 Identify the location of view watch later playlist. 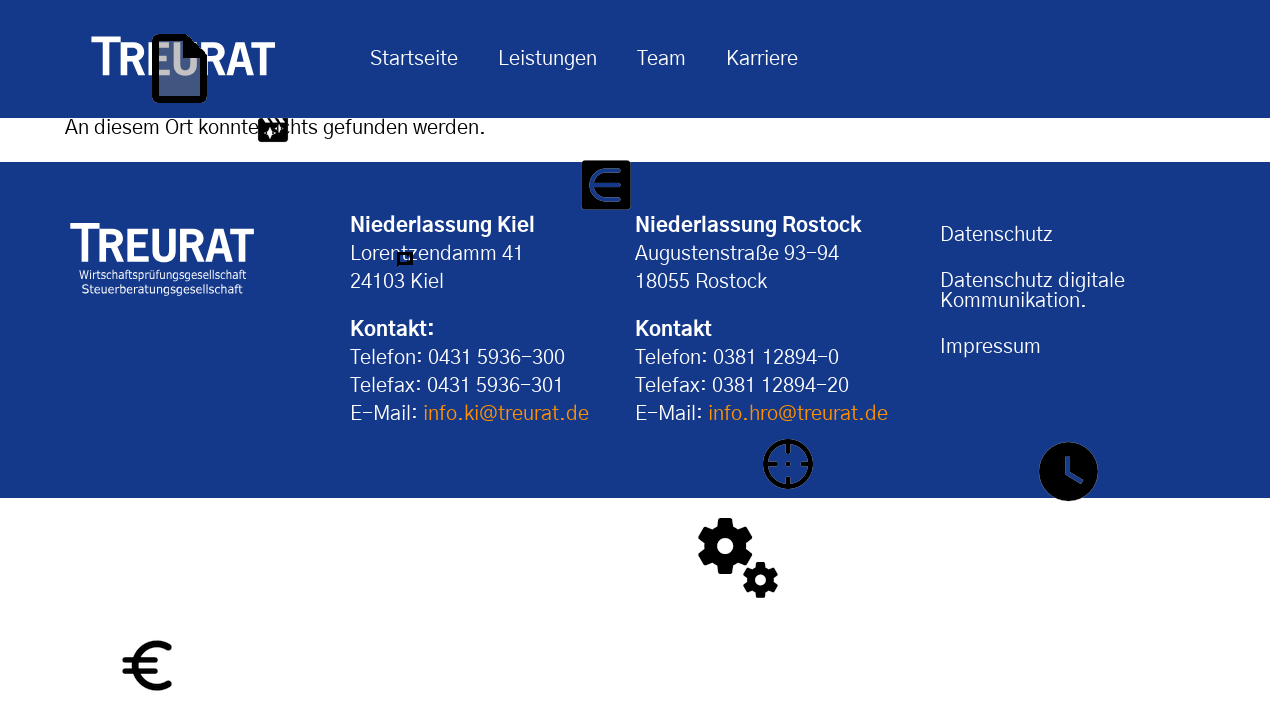
(1068, 471).